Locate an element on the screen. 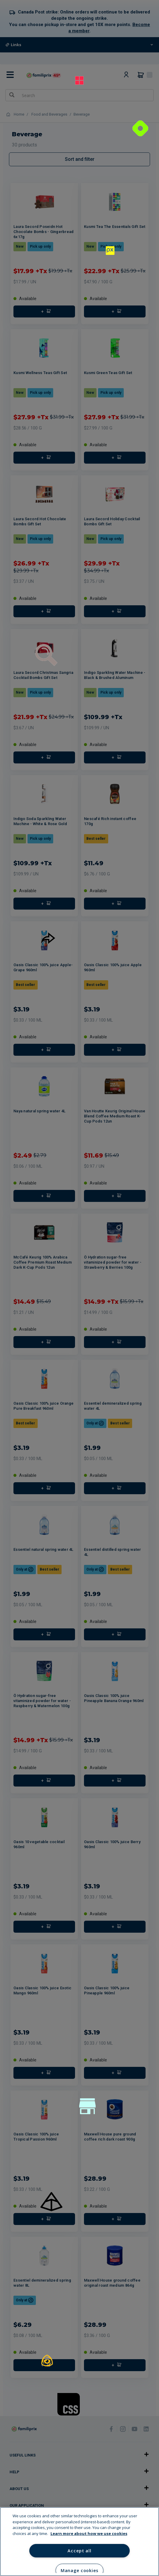 The image size is (159, 2576). CSS programming language logo is located at coordinates (68, 2404).